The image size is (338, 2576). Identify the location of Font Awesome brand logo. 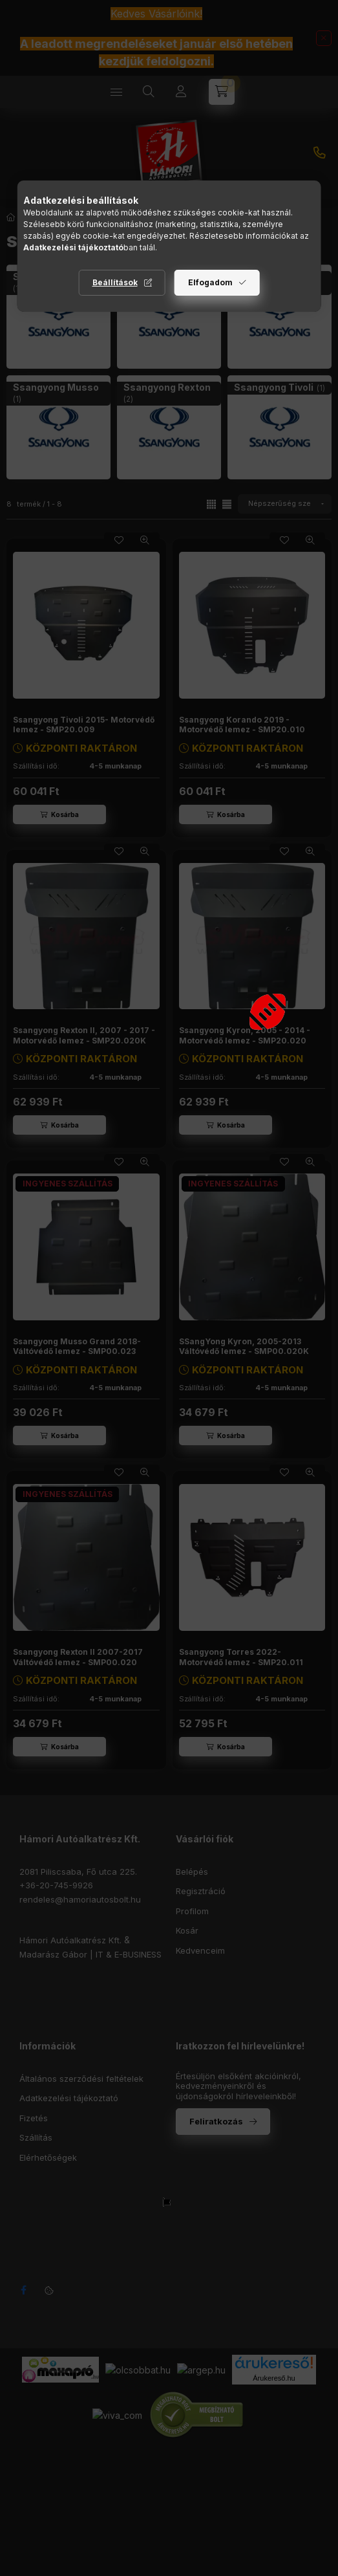
(167, 2202).